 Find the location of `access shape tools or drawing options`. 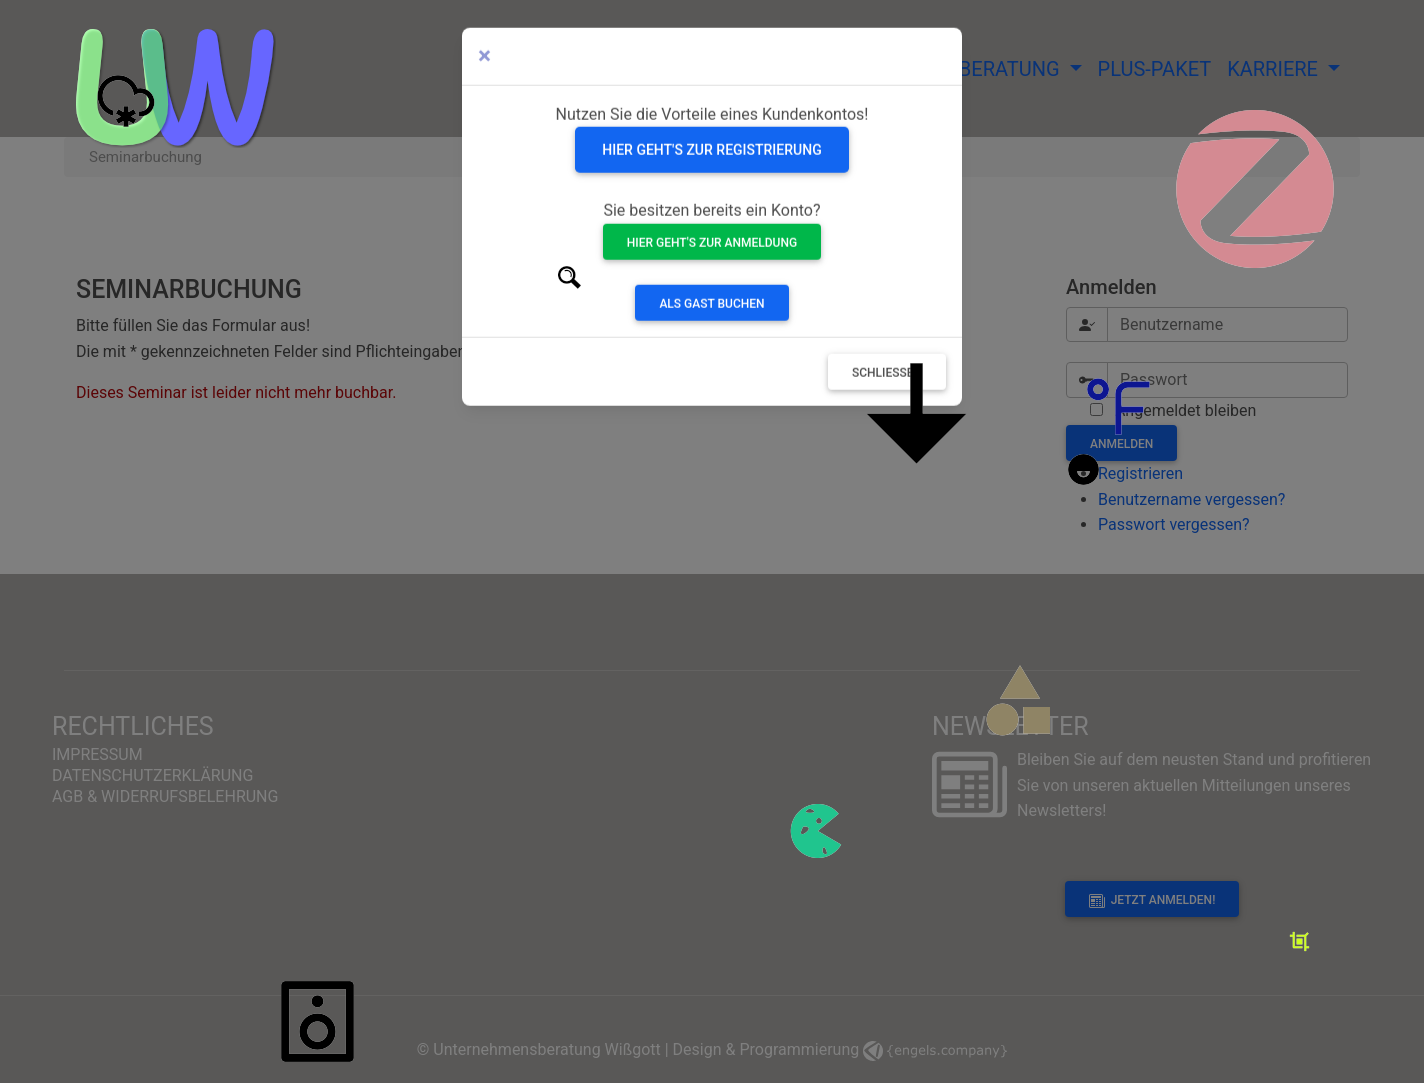

access shape tools or drawing options is located at coordinates (1020, 702).